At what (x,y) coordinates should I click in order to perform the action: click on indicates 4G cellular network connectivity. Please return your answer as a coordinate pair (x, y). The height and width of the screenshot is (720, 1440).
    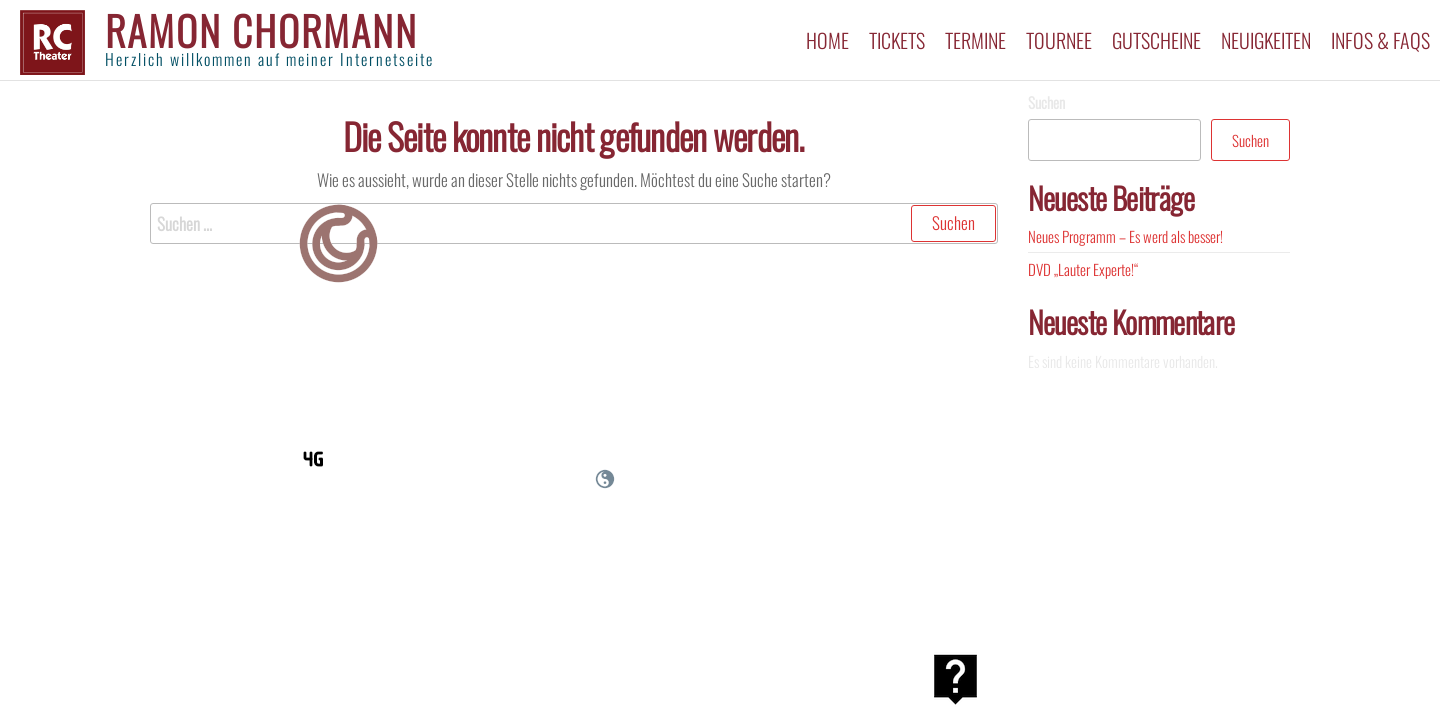
    Looking at the image, I should click on (314, 459).